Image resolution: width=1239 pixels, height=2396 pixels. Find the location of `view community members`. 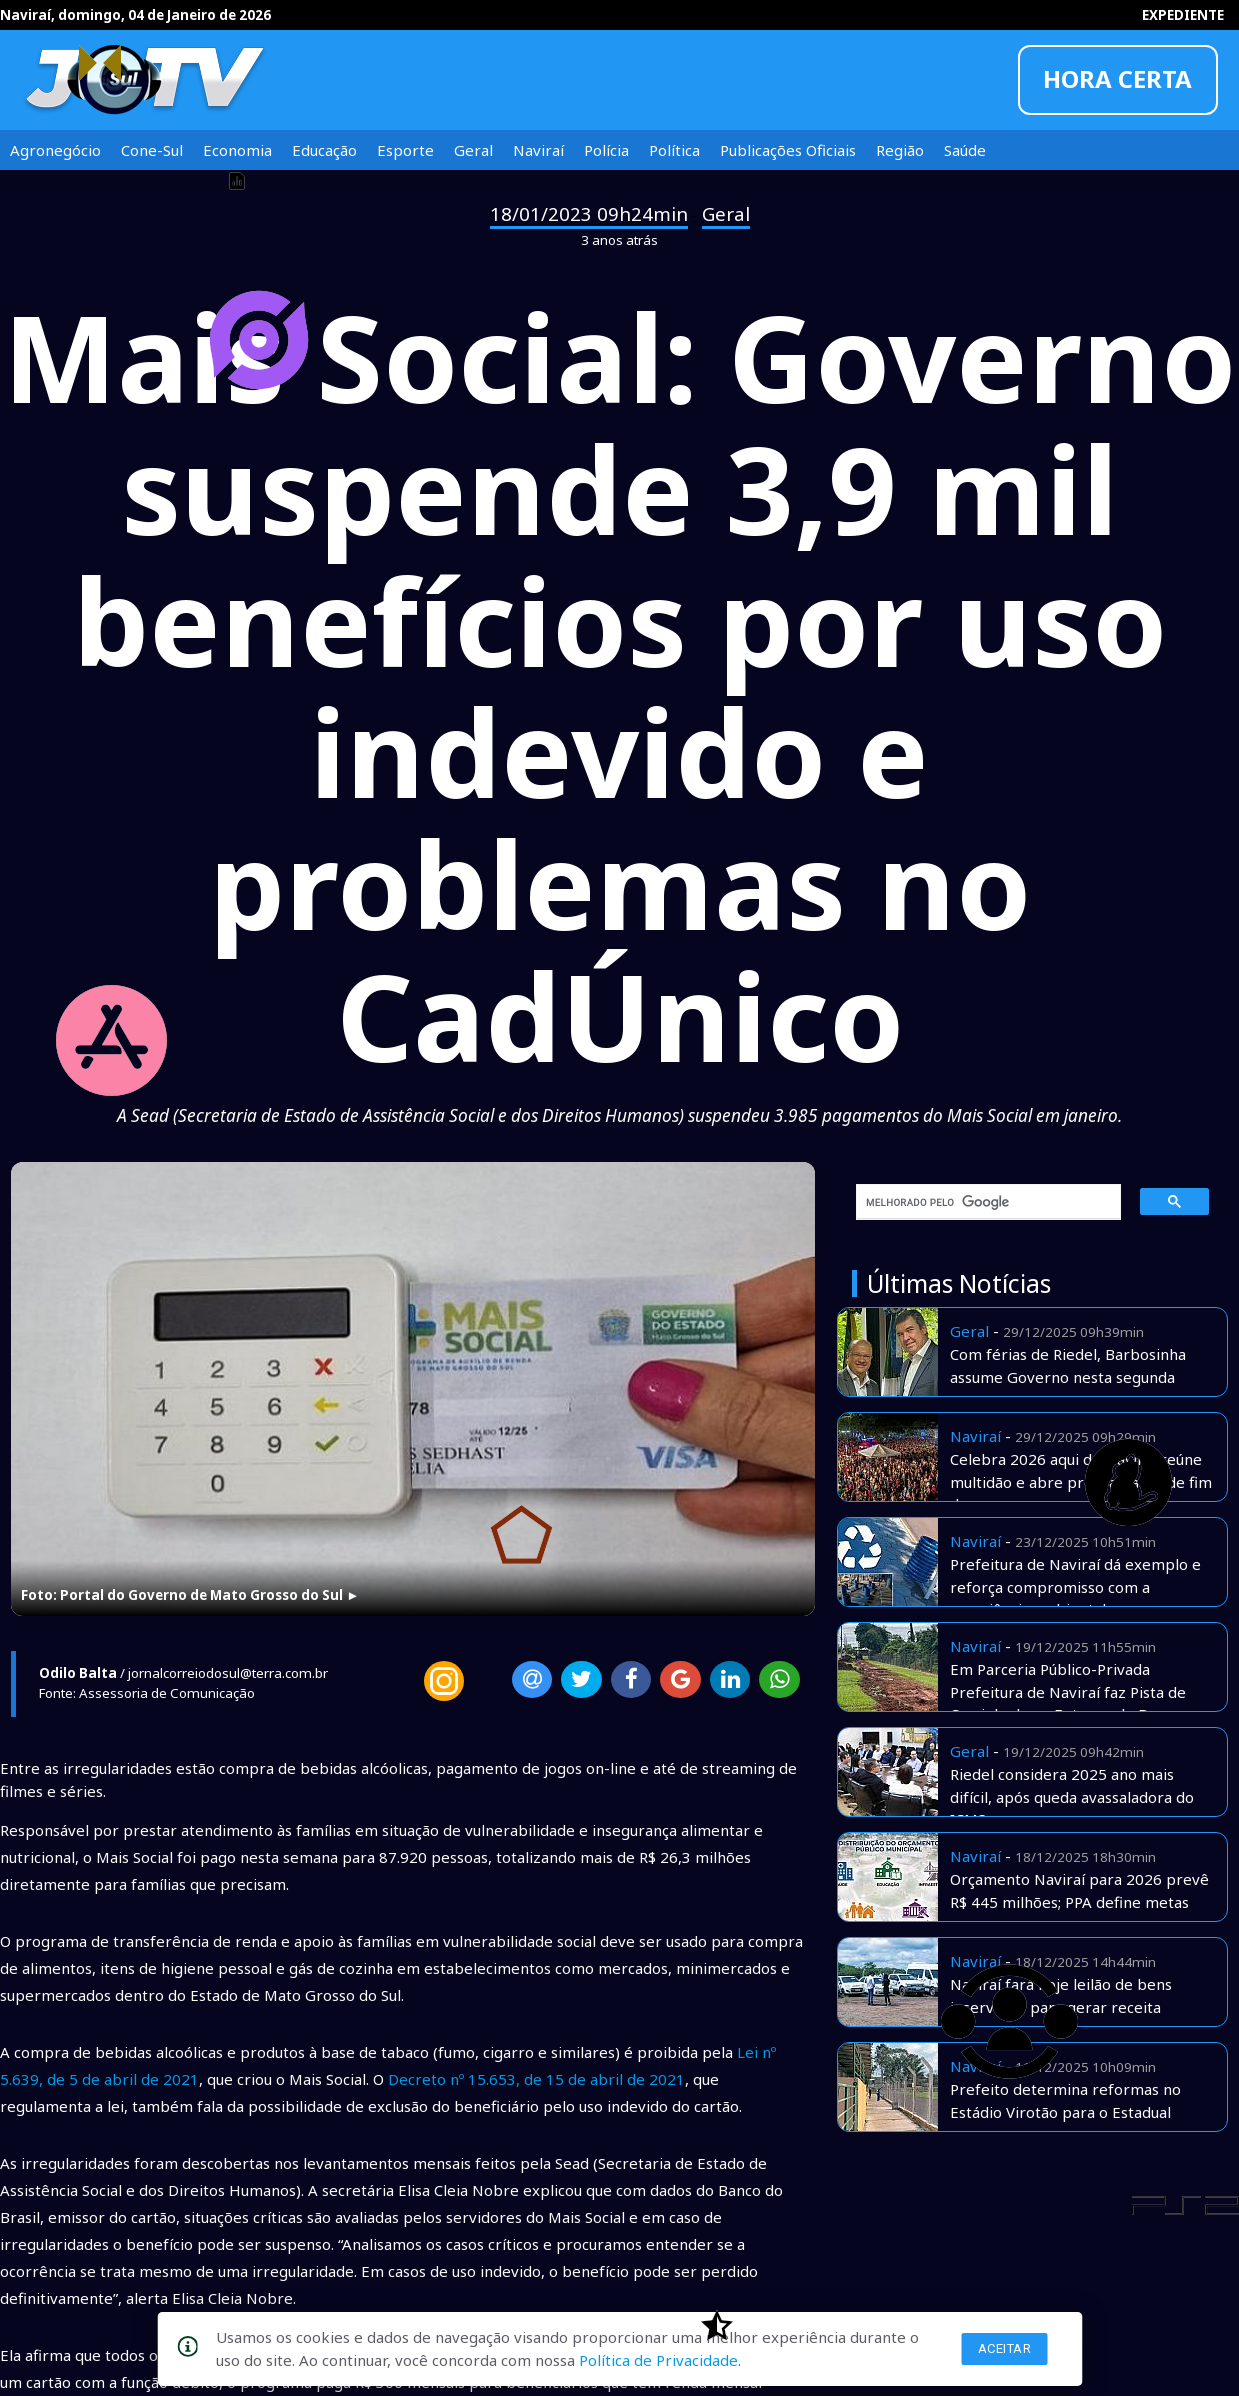

view community members is located at coordinates (1009, 2021).